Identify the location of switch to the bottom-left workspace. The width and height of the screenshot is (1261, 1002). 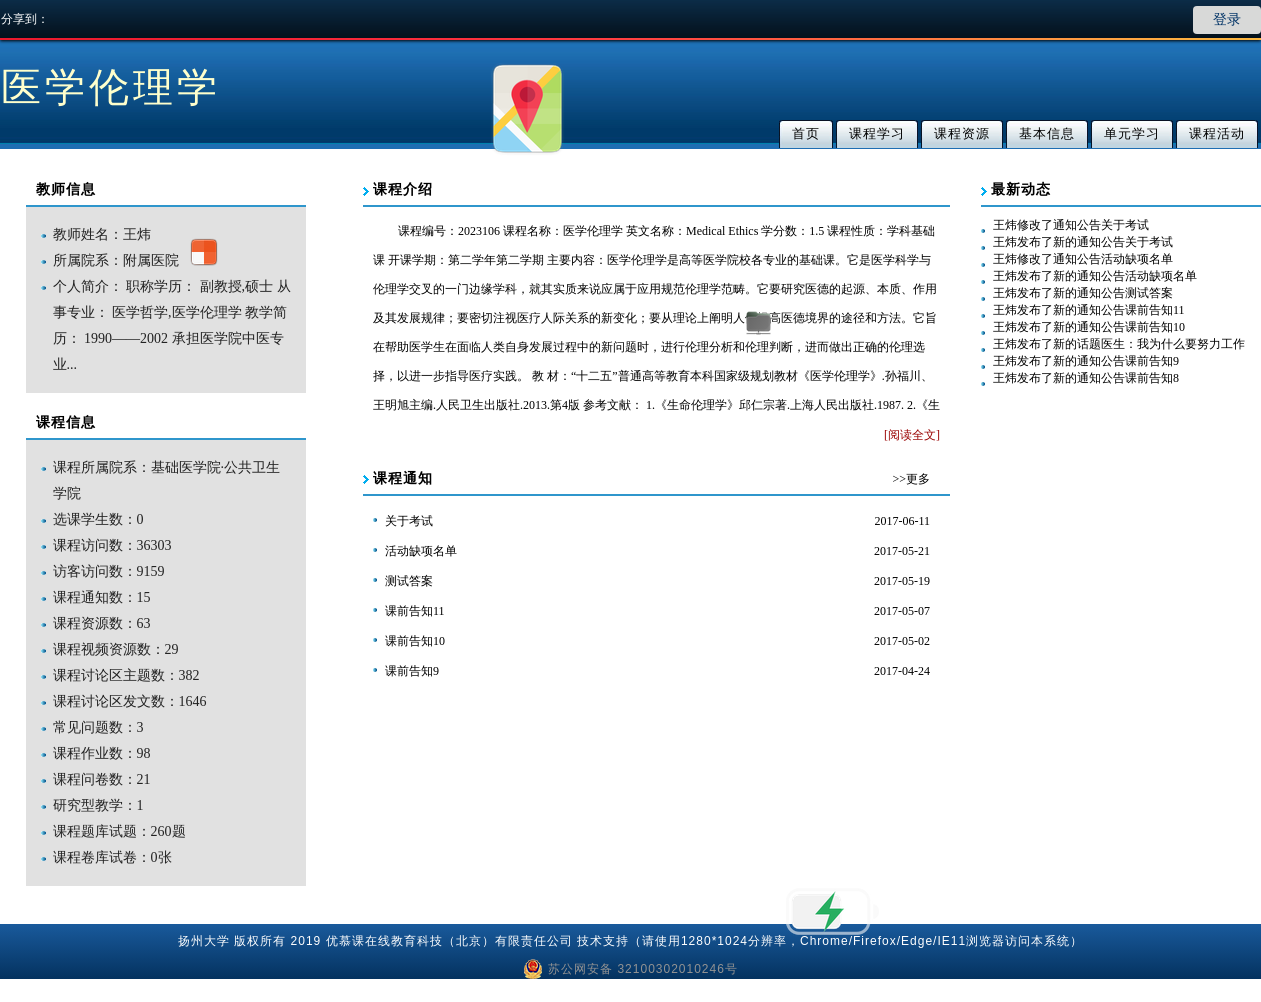
(204, 252).